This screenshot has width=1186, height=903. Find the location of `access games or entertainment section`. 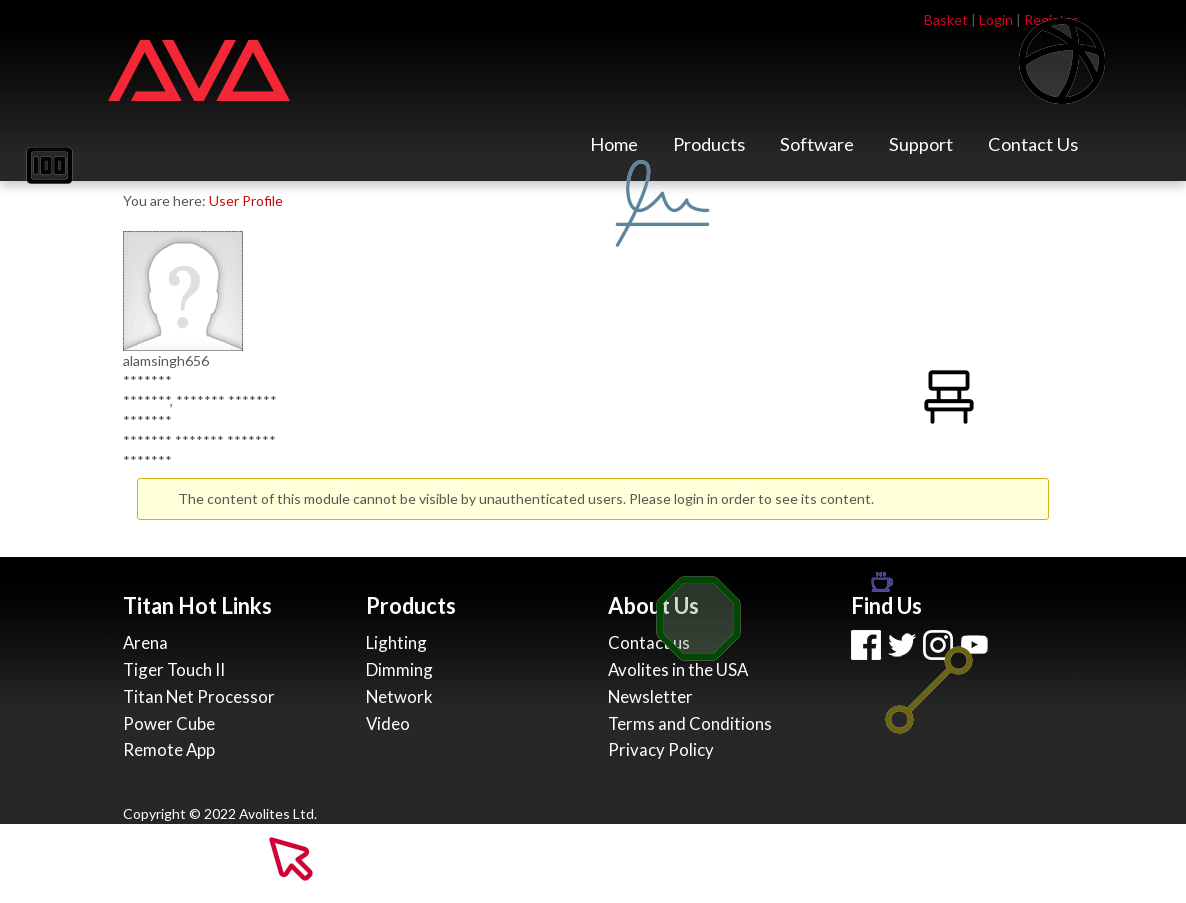

access games or entertainment section is located at coordinates (1062, 61).